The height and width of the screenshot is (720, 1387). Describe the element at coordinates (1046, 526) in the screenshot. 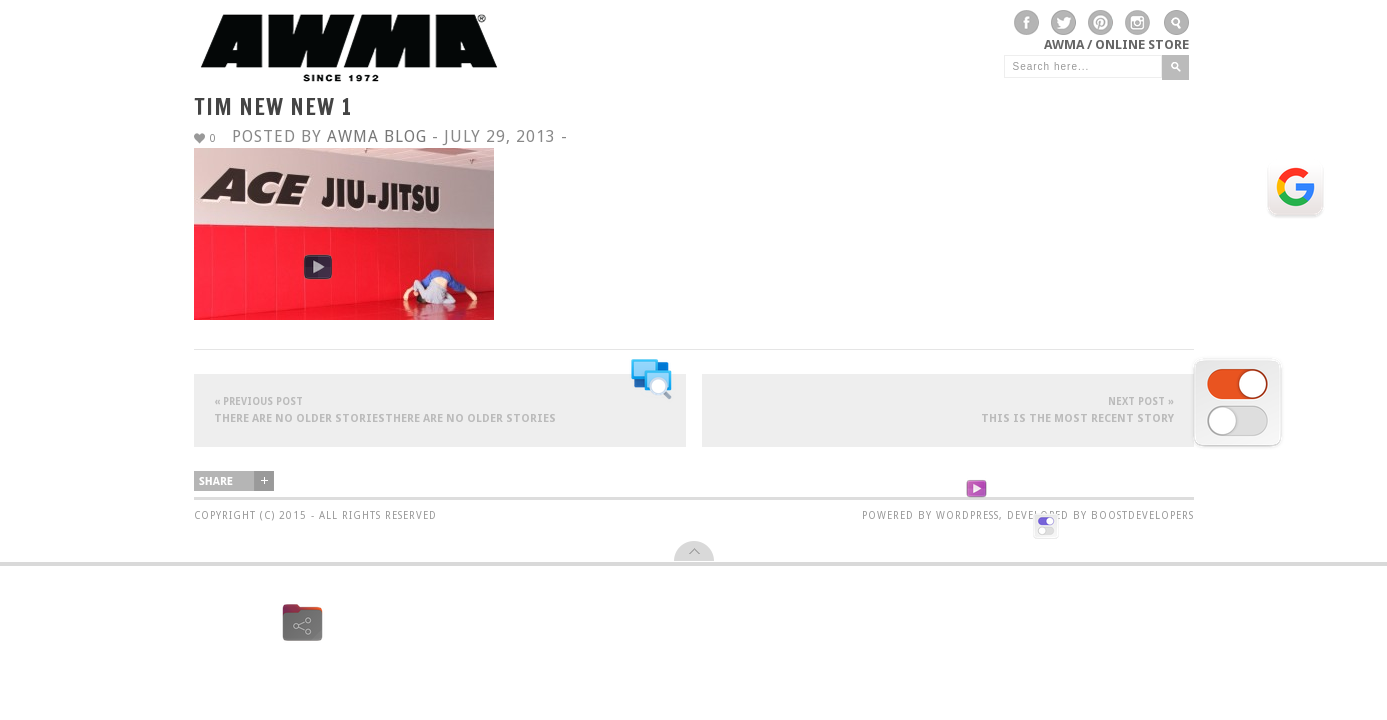

I see `open system tweaks or customization settings` at that location.